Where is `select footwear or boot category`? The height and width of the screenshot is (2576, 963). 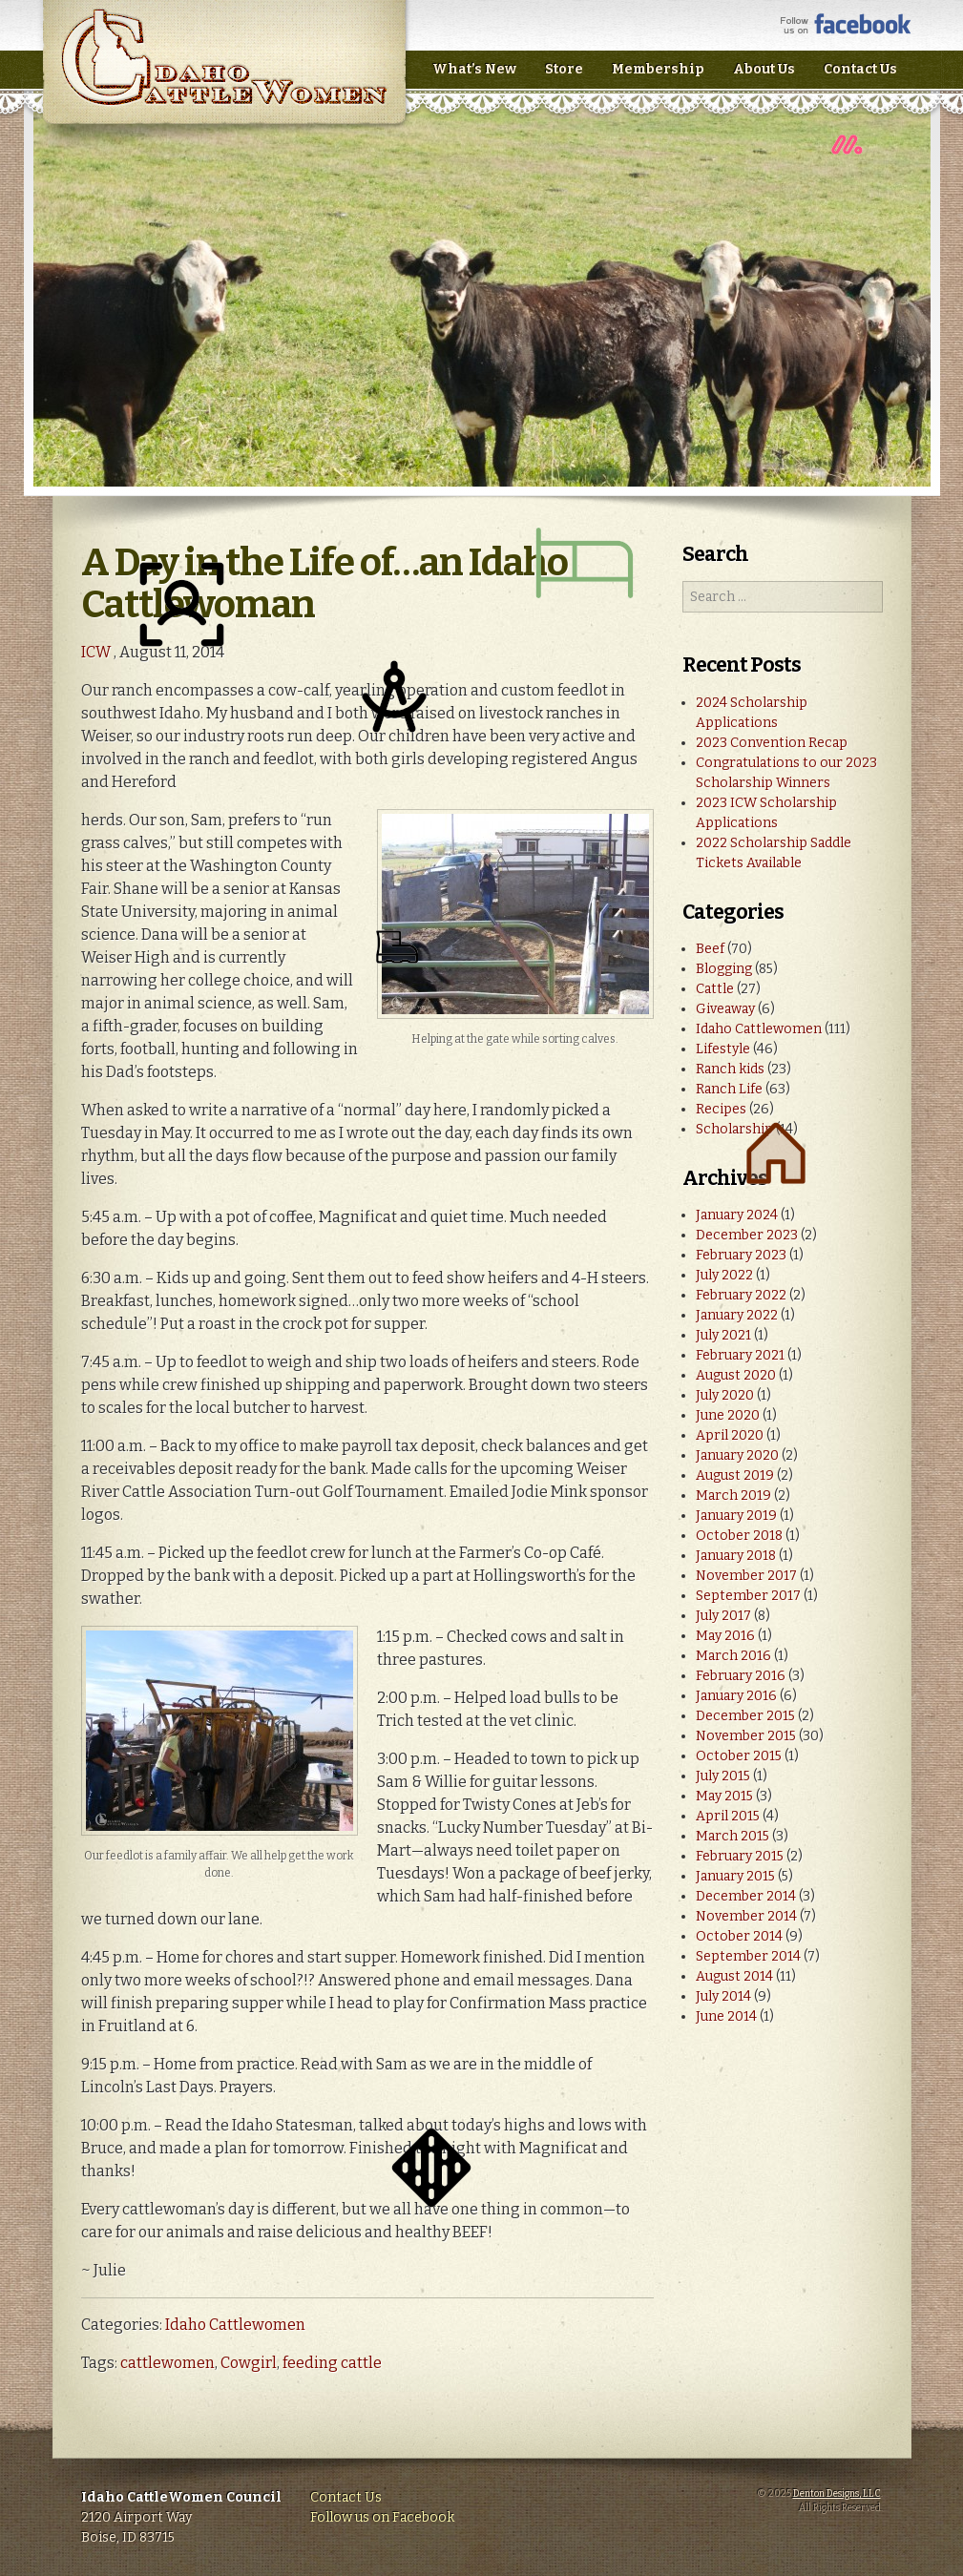 select footwear or boot category is located at coordinates (395, 946).